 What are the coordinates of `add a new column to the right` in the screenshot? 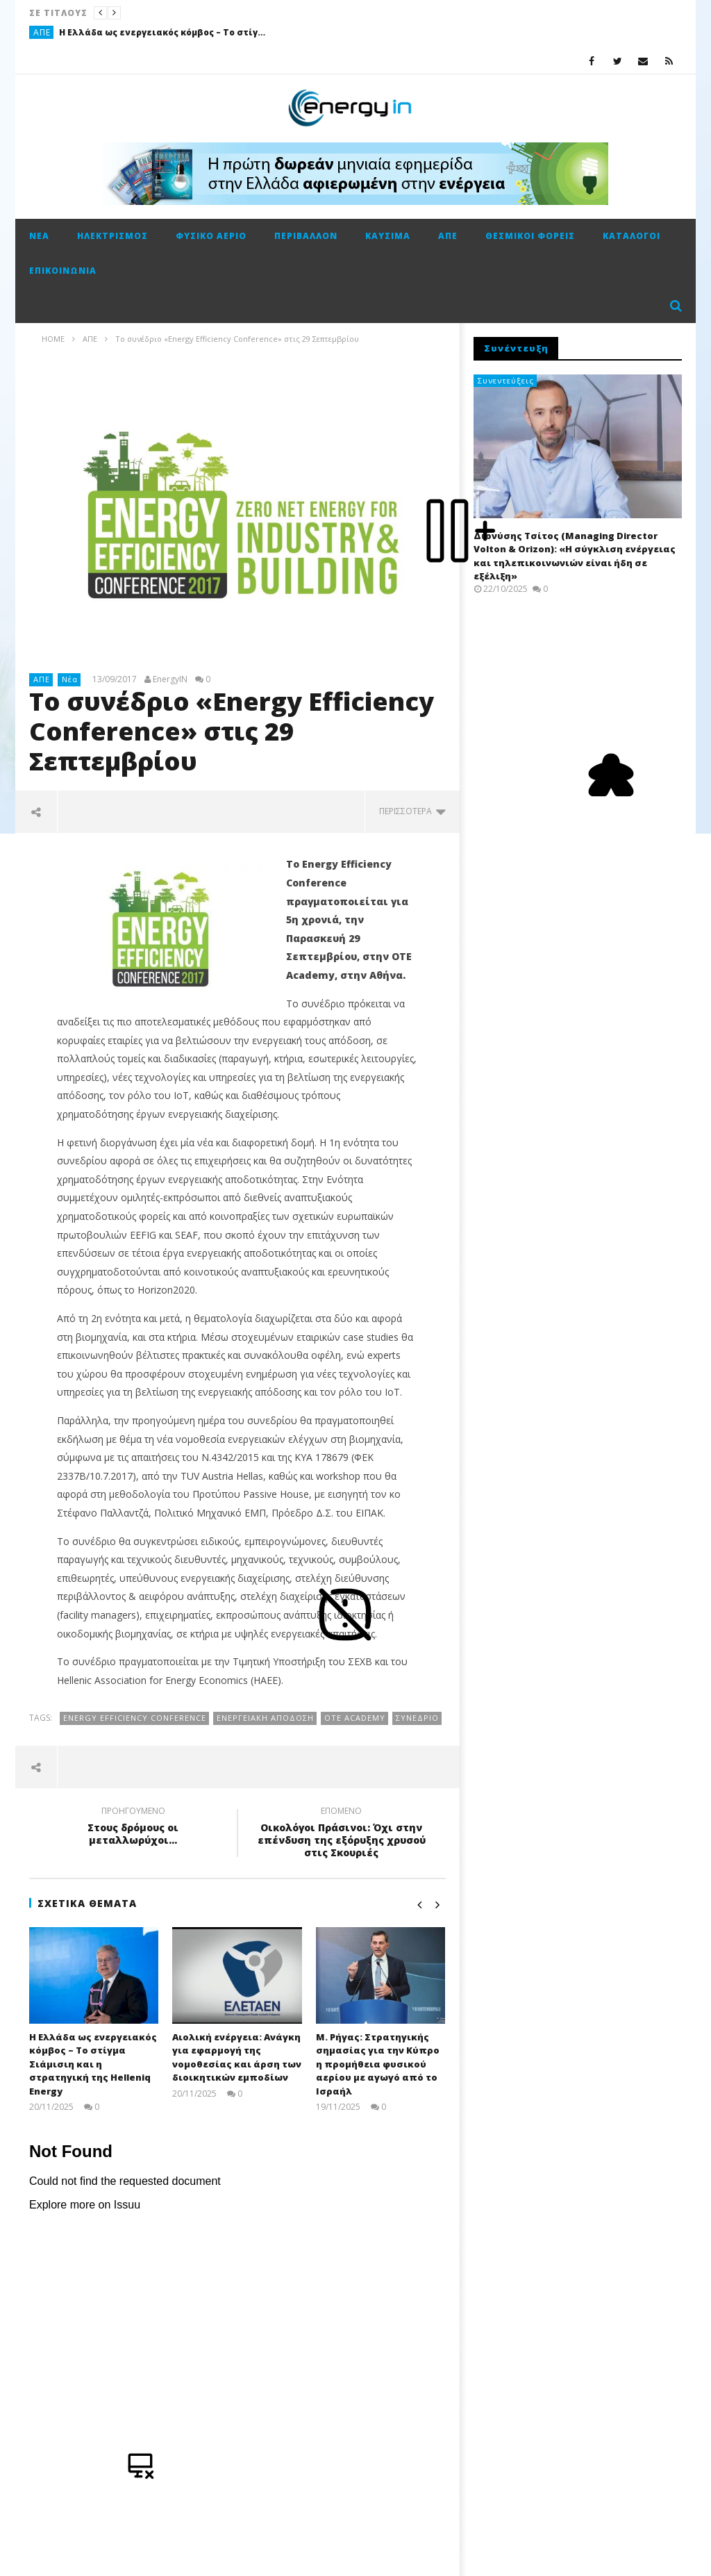 It's located at (455, 531).